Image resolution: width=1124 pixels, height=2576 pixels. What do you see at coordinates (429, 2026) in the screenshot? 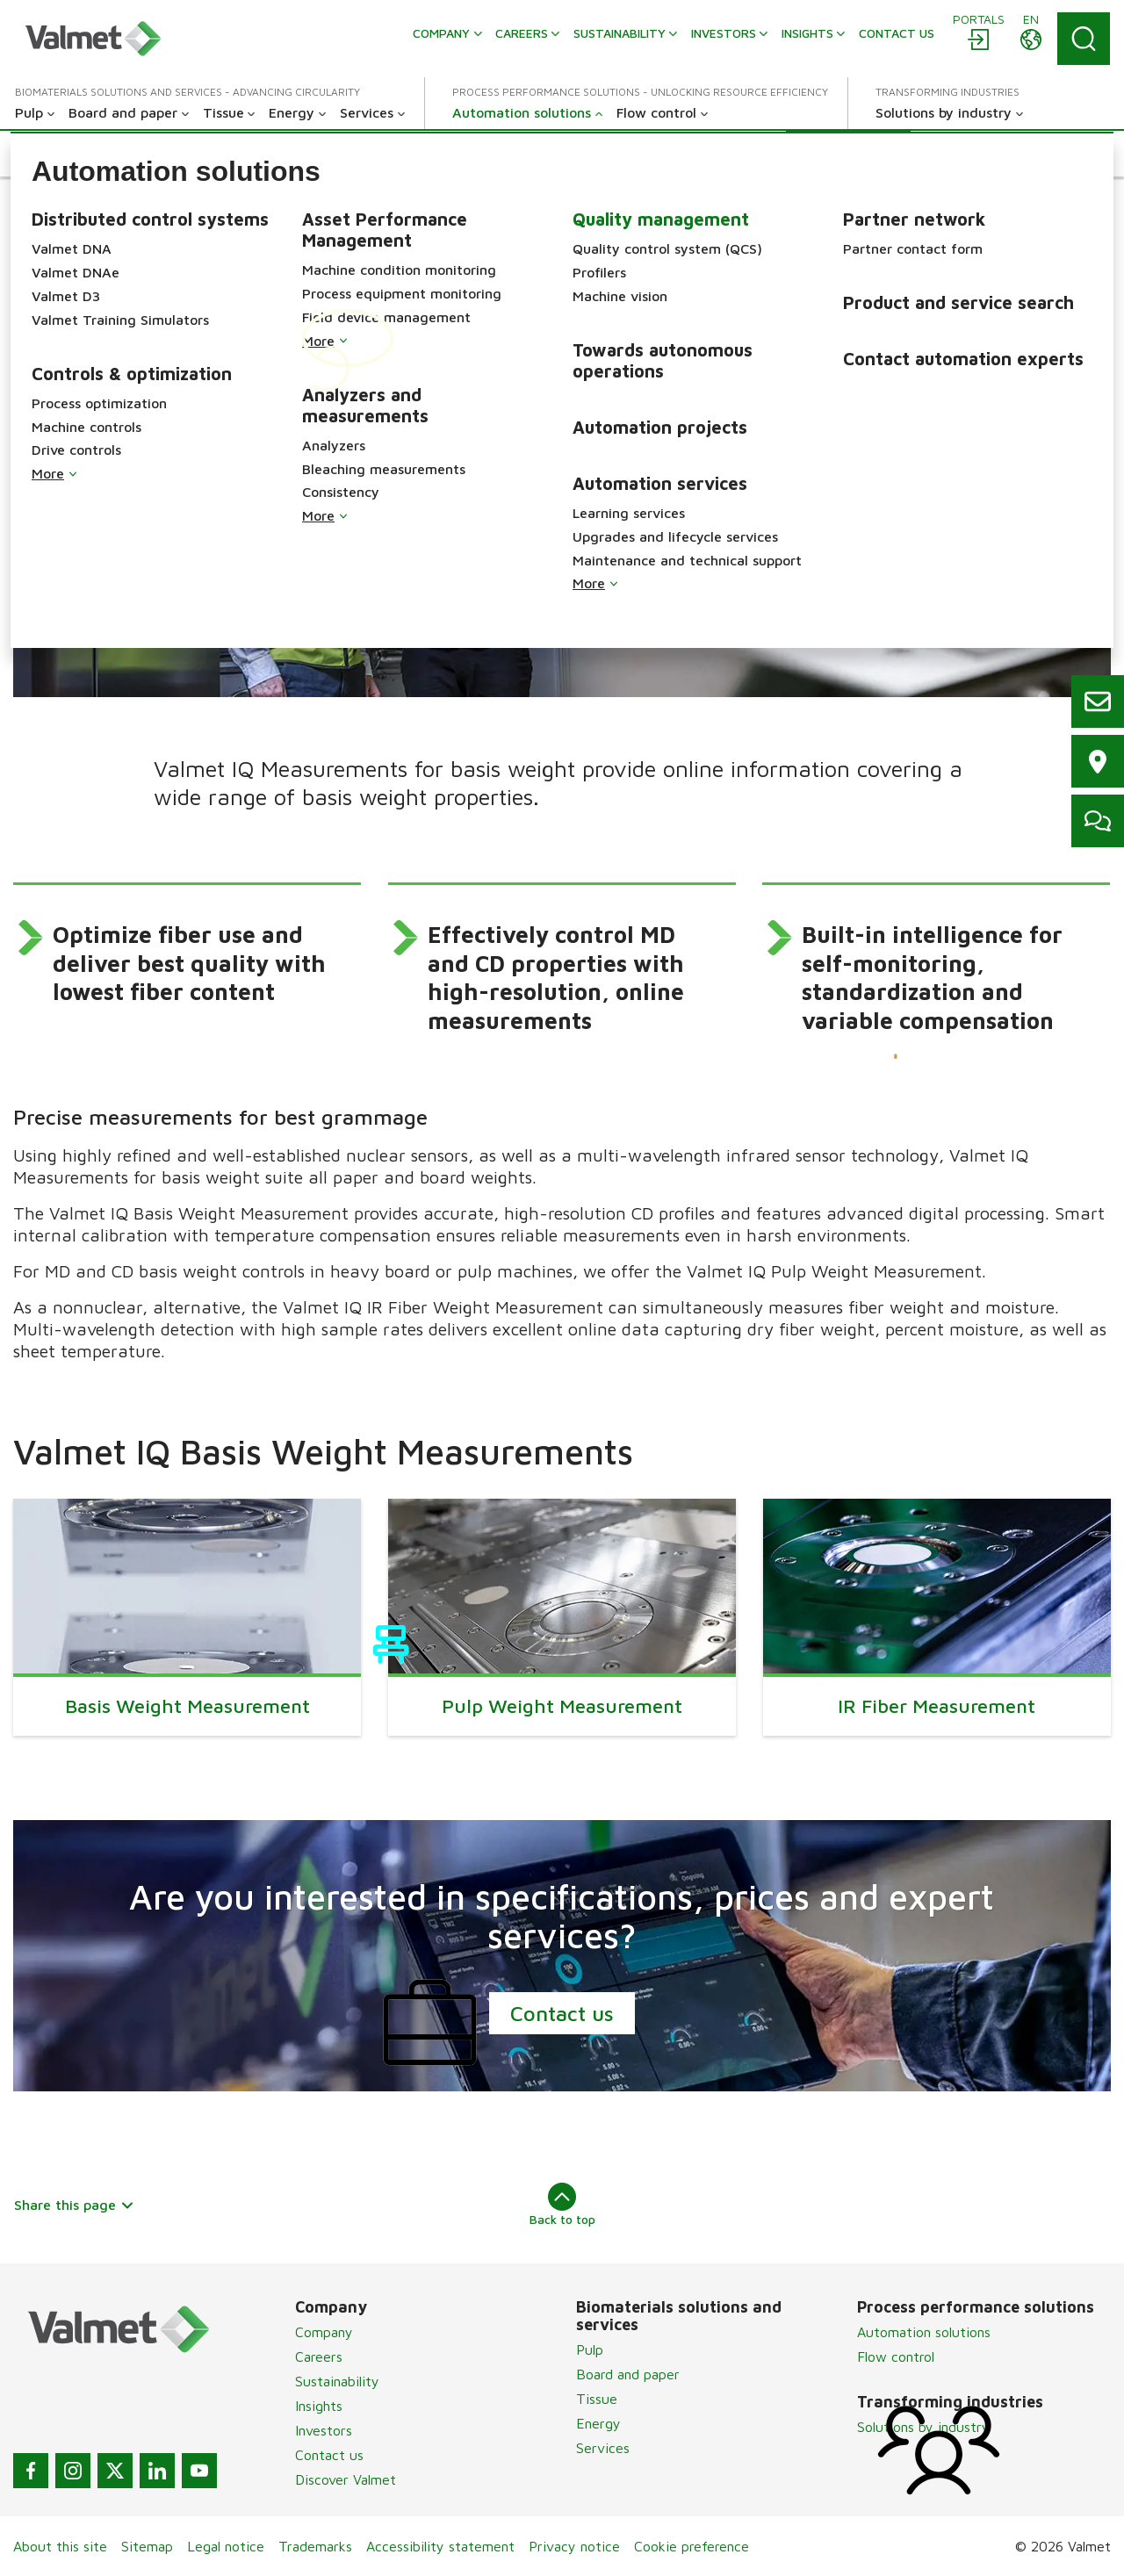
I see `access travel or trip planning features` at bounding box center [429, 2026].